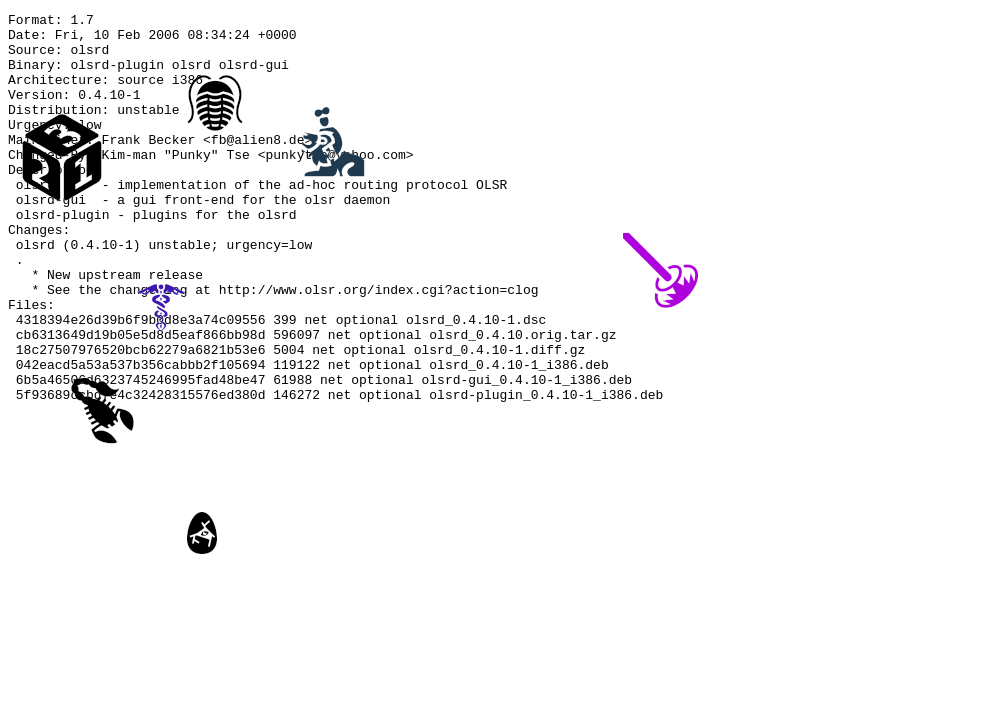 The image size is (990, 720). Describe the element at coordinates (103, 410) in the screenshot. I see `scorpion character or creature icon in a game` at that location.